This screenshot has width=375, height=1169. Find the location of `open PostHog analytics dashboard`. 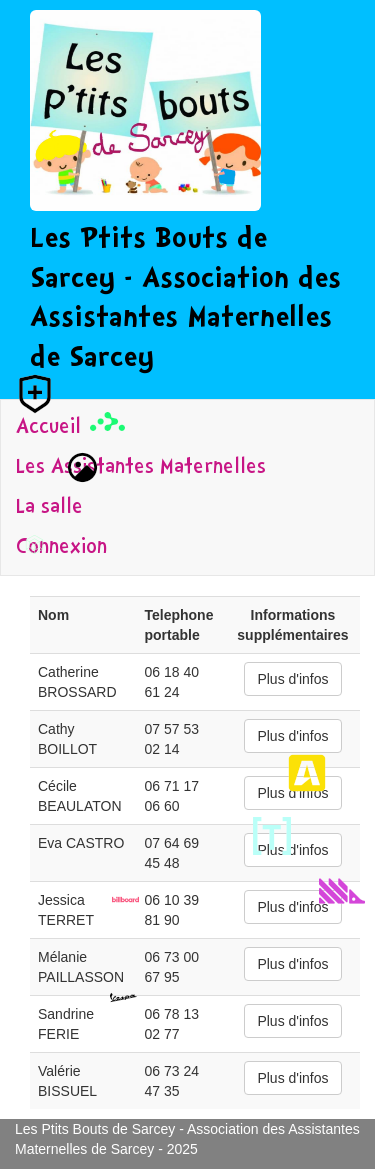

open PostHog analytics dashboard is located at coordinates (342, 891).